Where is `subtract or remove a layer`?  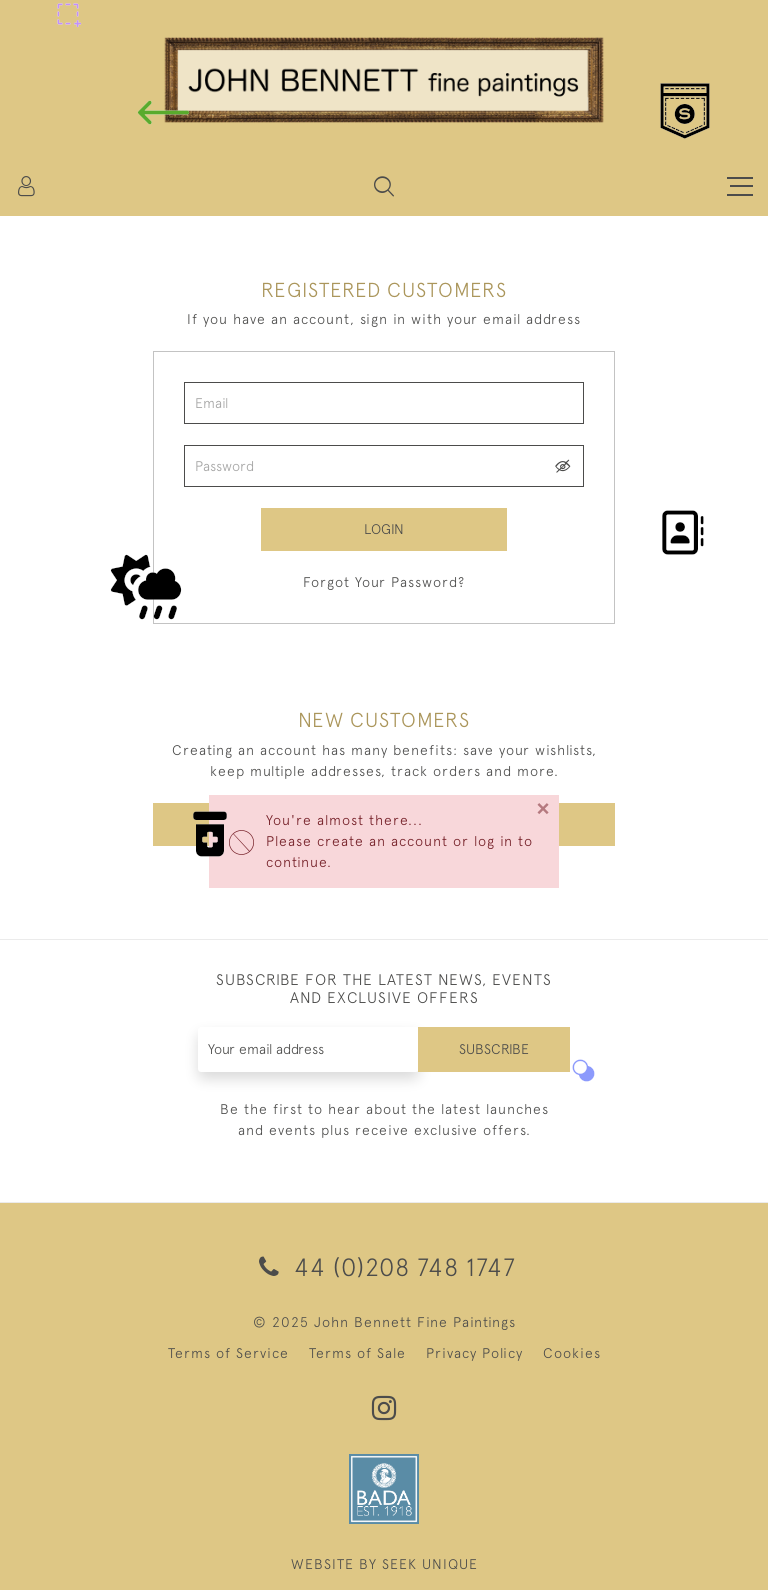 subtract or remove a layer is located at coordinates (583, 1070).